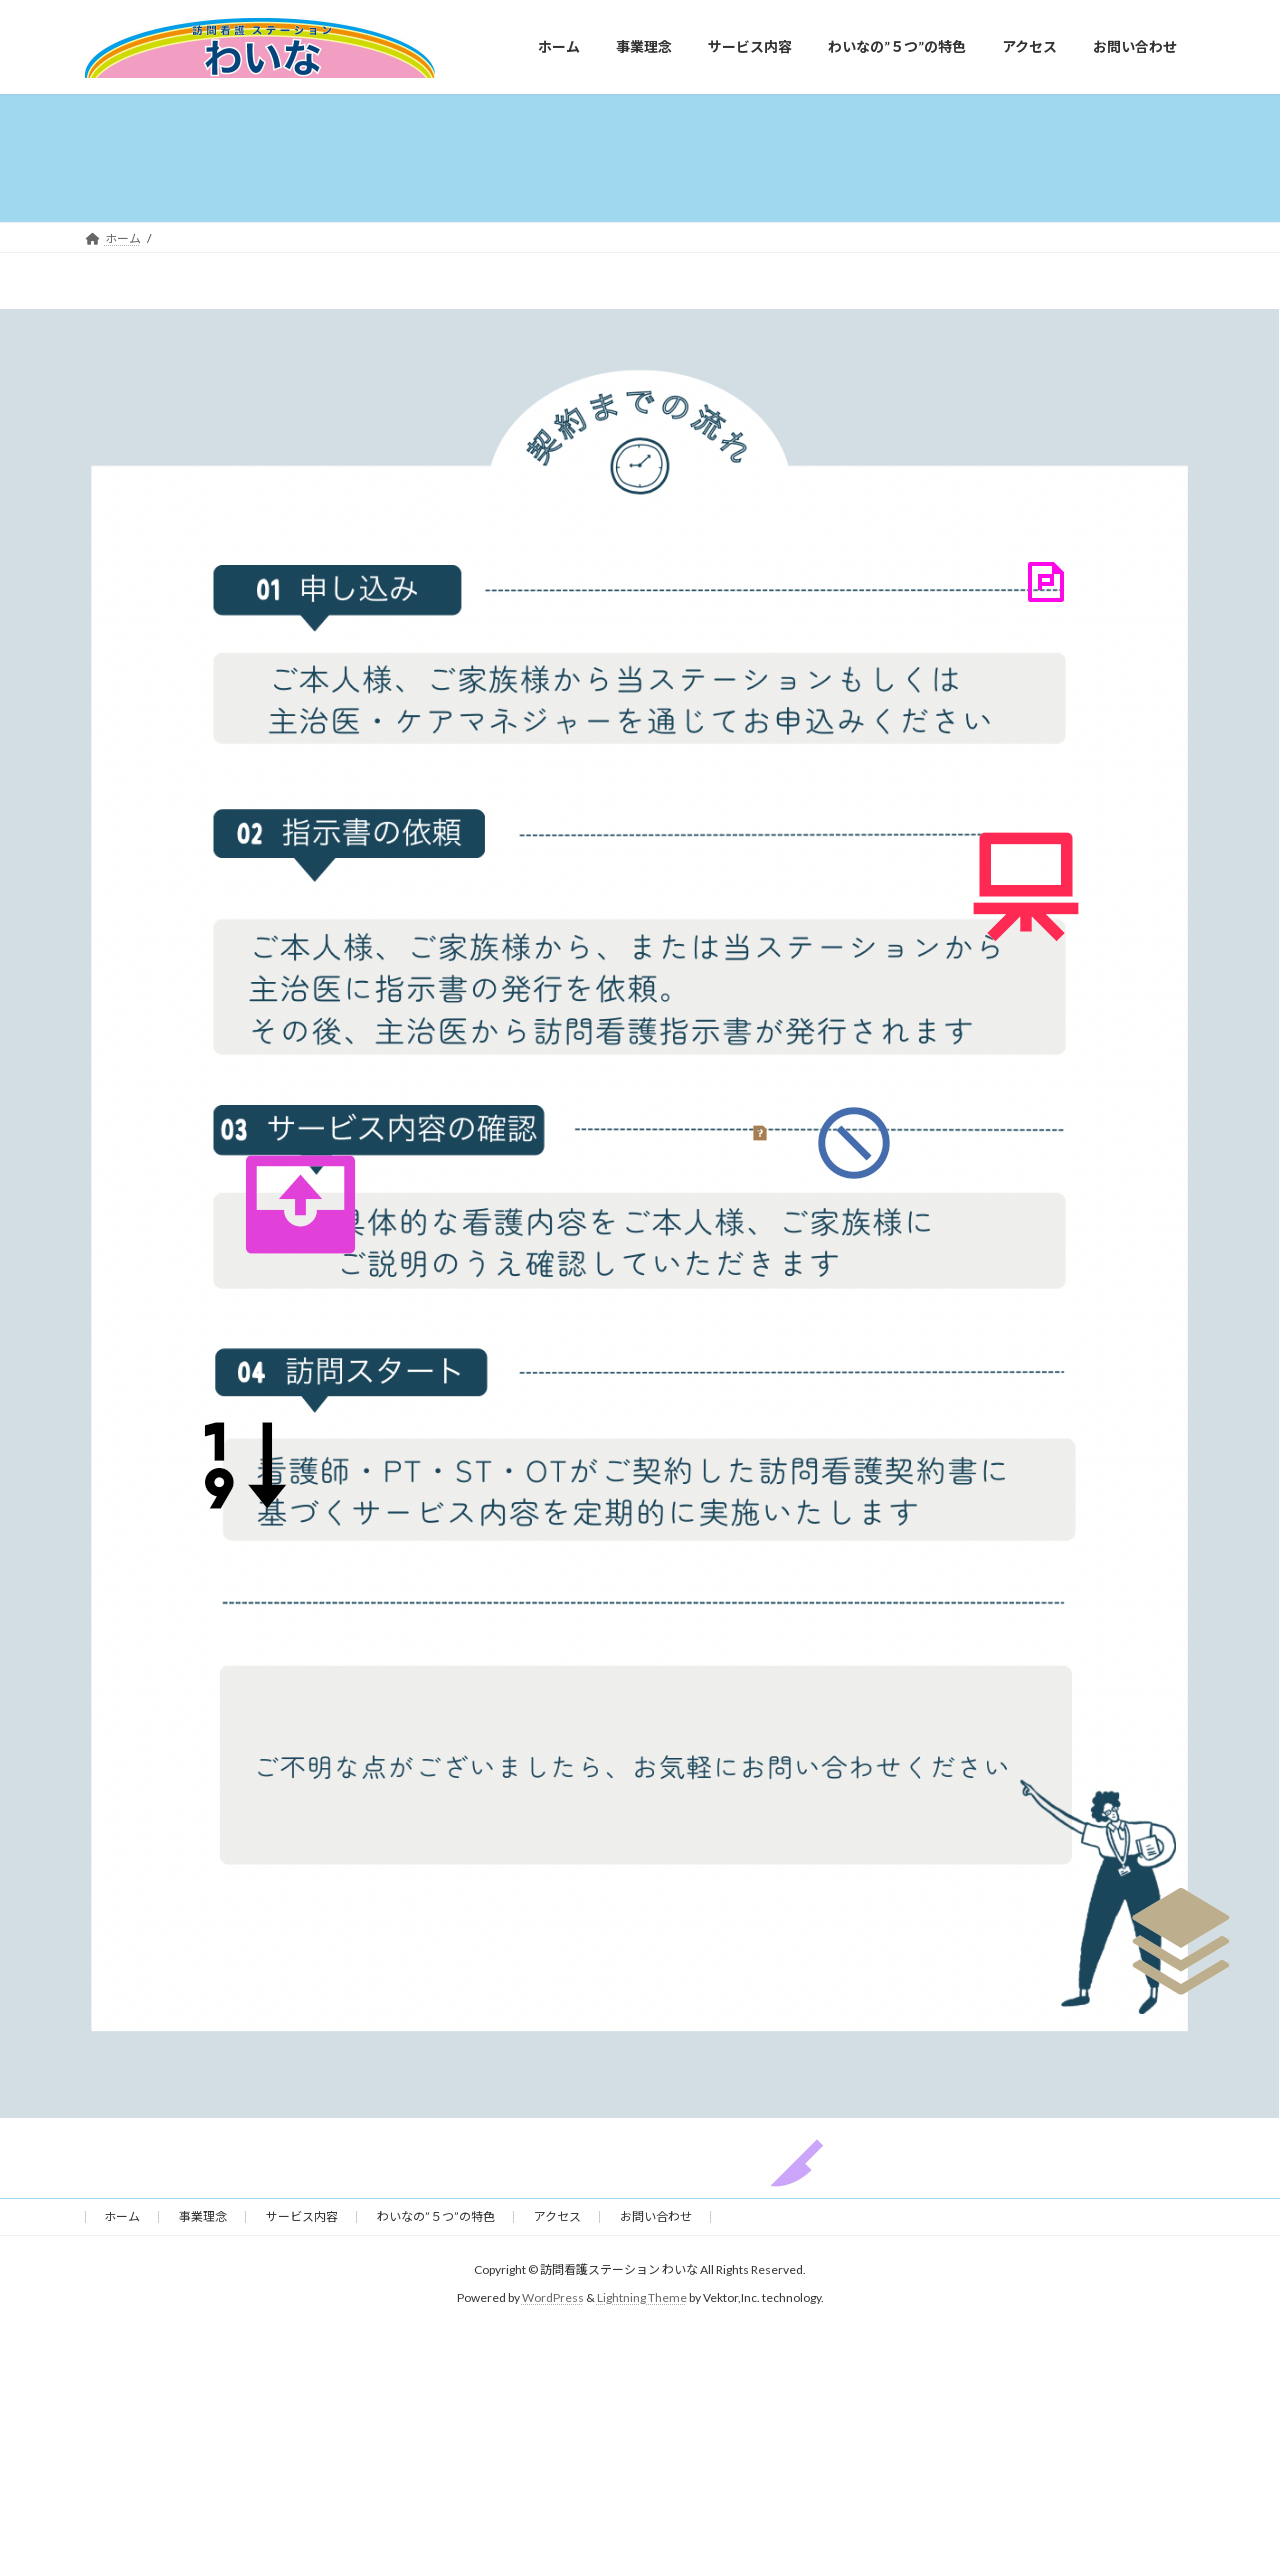 This screenshot has height=2569, width=1280. Describe the element at coordinates (800, 2163) in the screenshot. I see `slice or cut selected object` at that location.